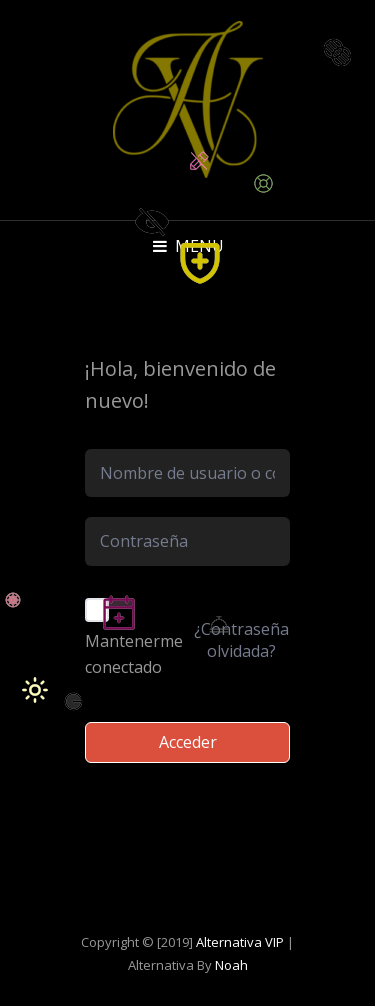 This screenshot has width=375, height=1006. Describe the element at coordinates (199, 161) in the screenshot. I see `editing is disabled or unavailable` at that location.